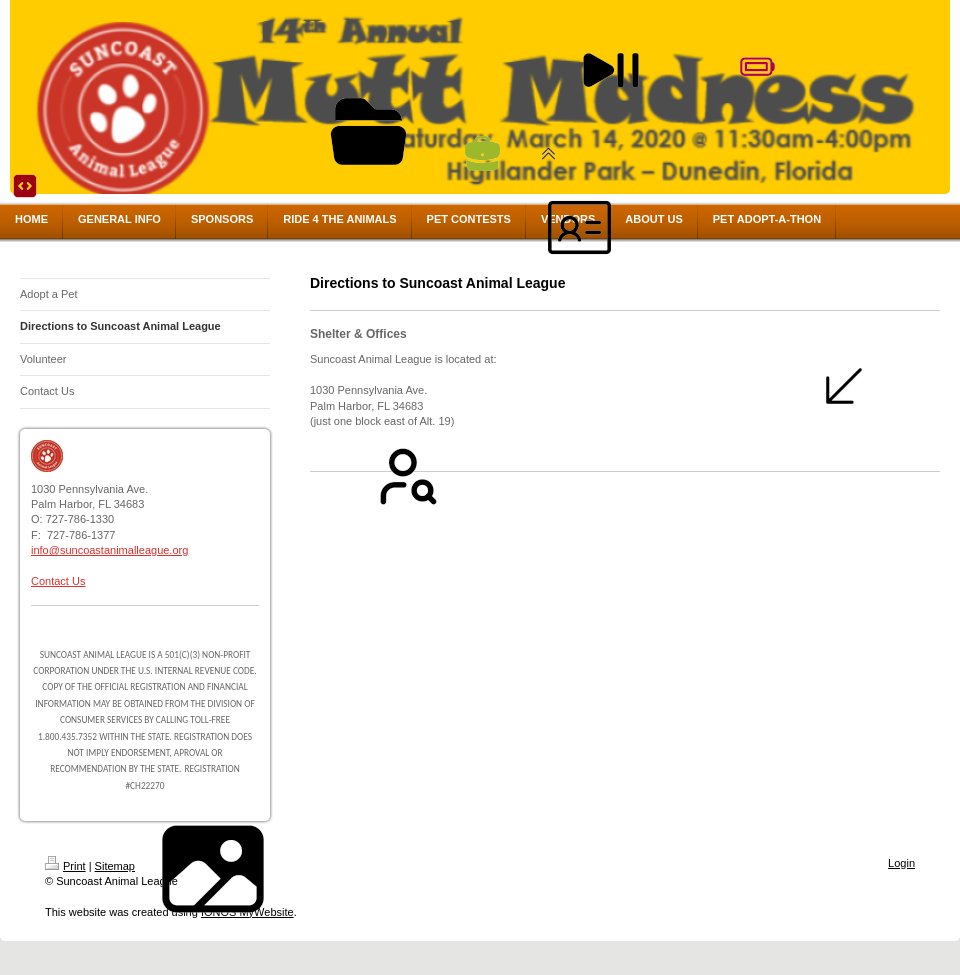 This screenshot has width=960, height=975. What do you see at coordinates (482, 153) in the screenshot?
I see `access work or business documents` at bounding box center [482, 153].